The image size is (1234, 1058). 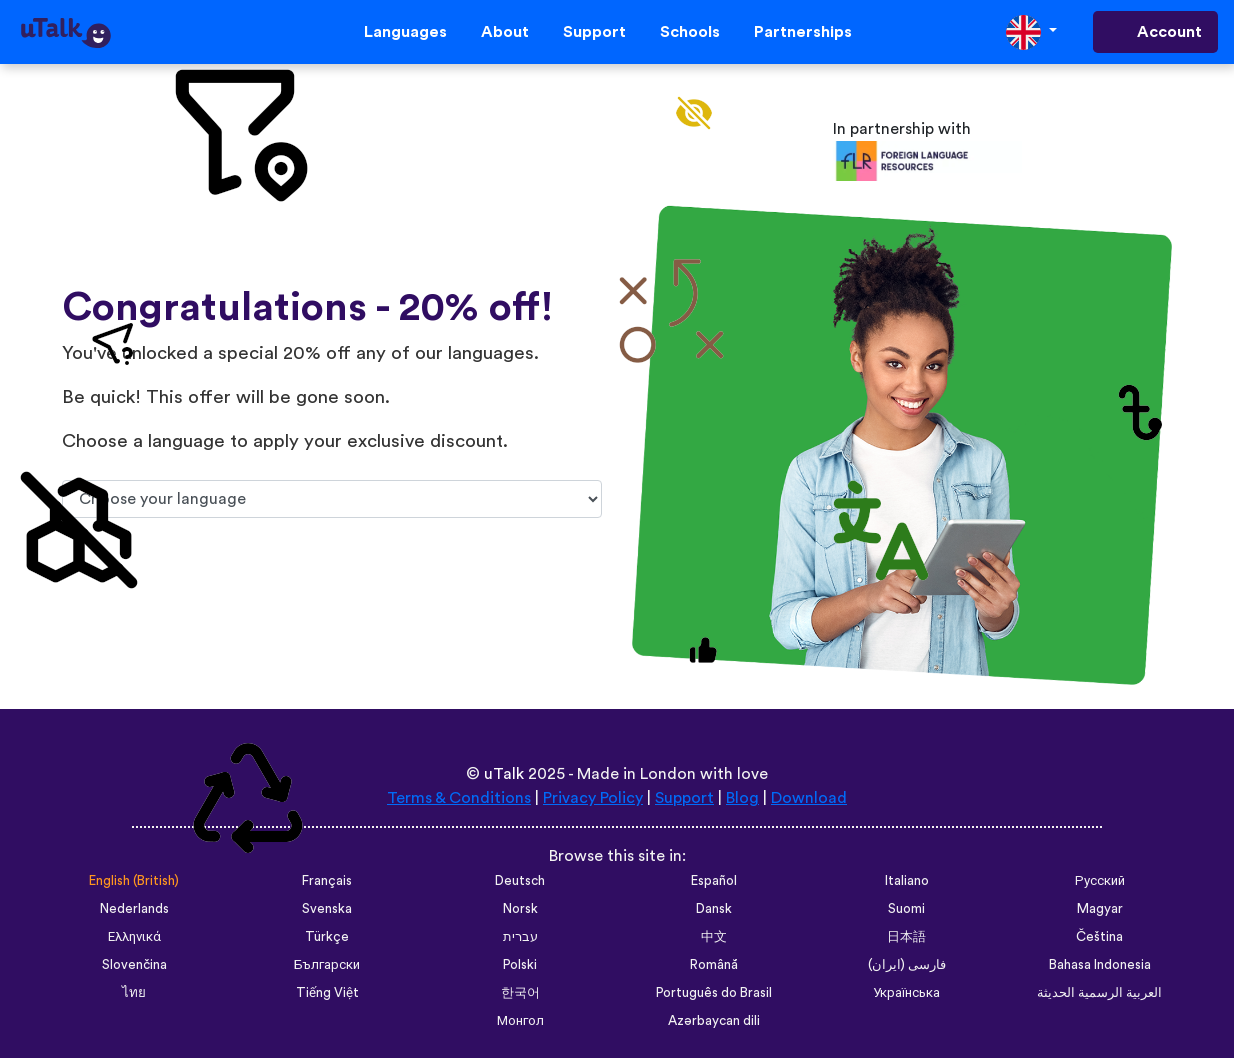 I want to click on disable hexagonal grid or honeycomb view, so click(x=79, y=530).